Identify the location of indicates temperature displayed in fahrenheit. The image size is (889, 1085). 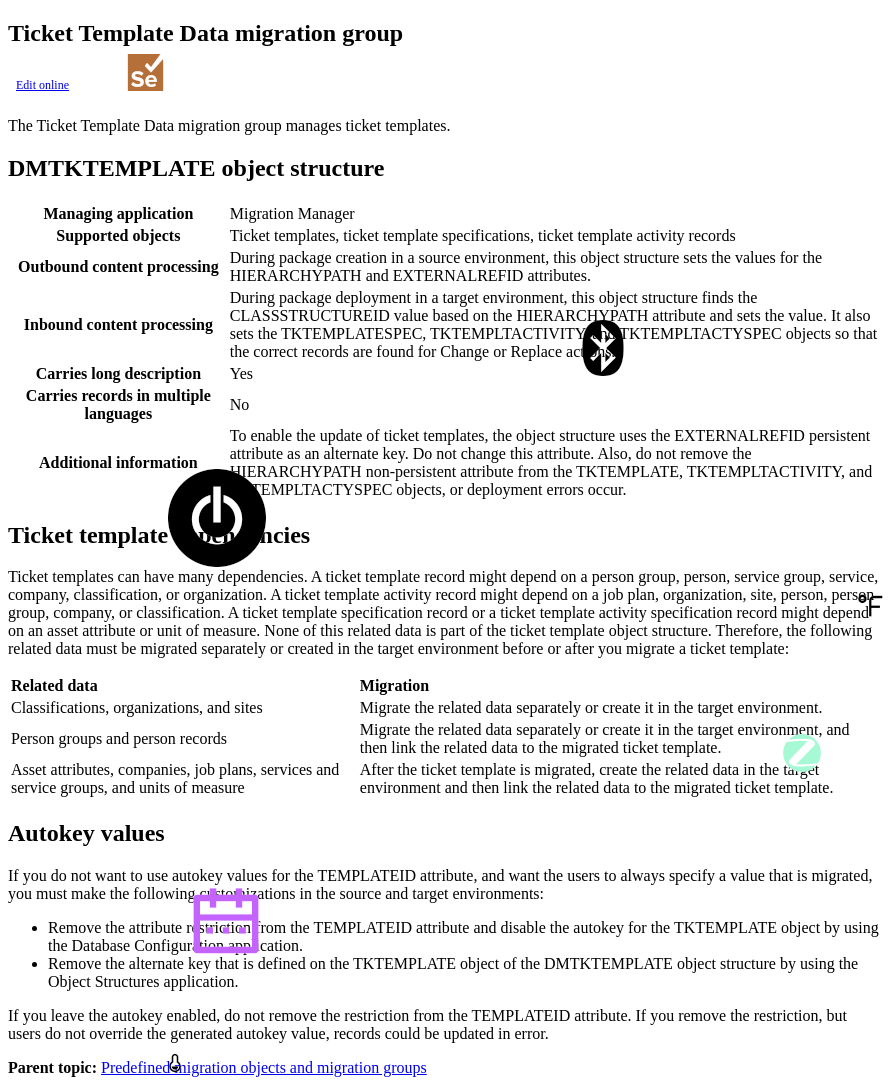
(871, 605).